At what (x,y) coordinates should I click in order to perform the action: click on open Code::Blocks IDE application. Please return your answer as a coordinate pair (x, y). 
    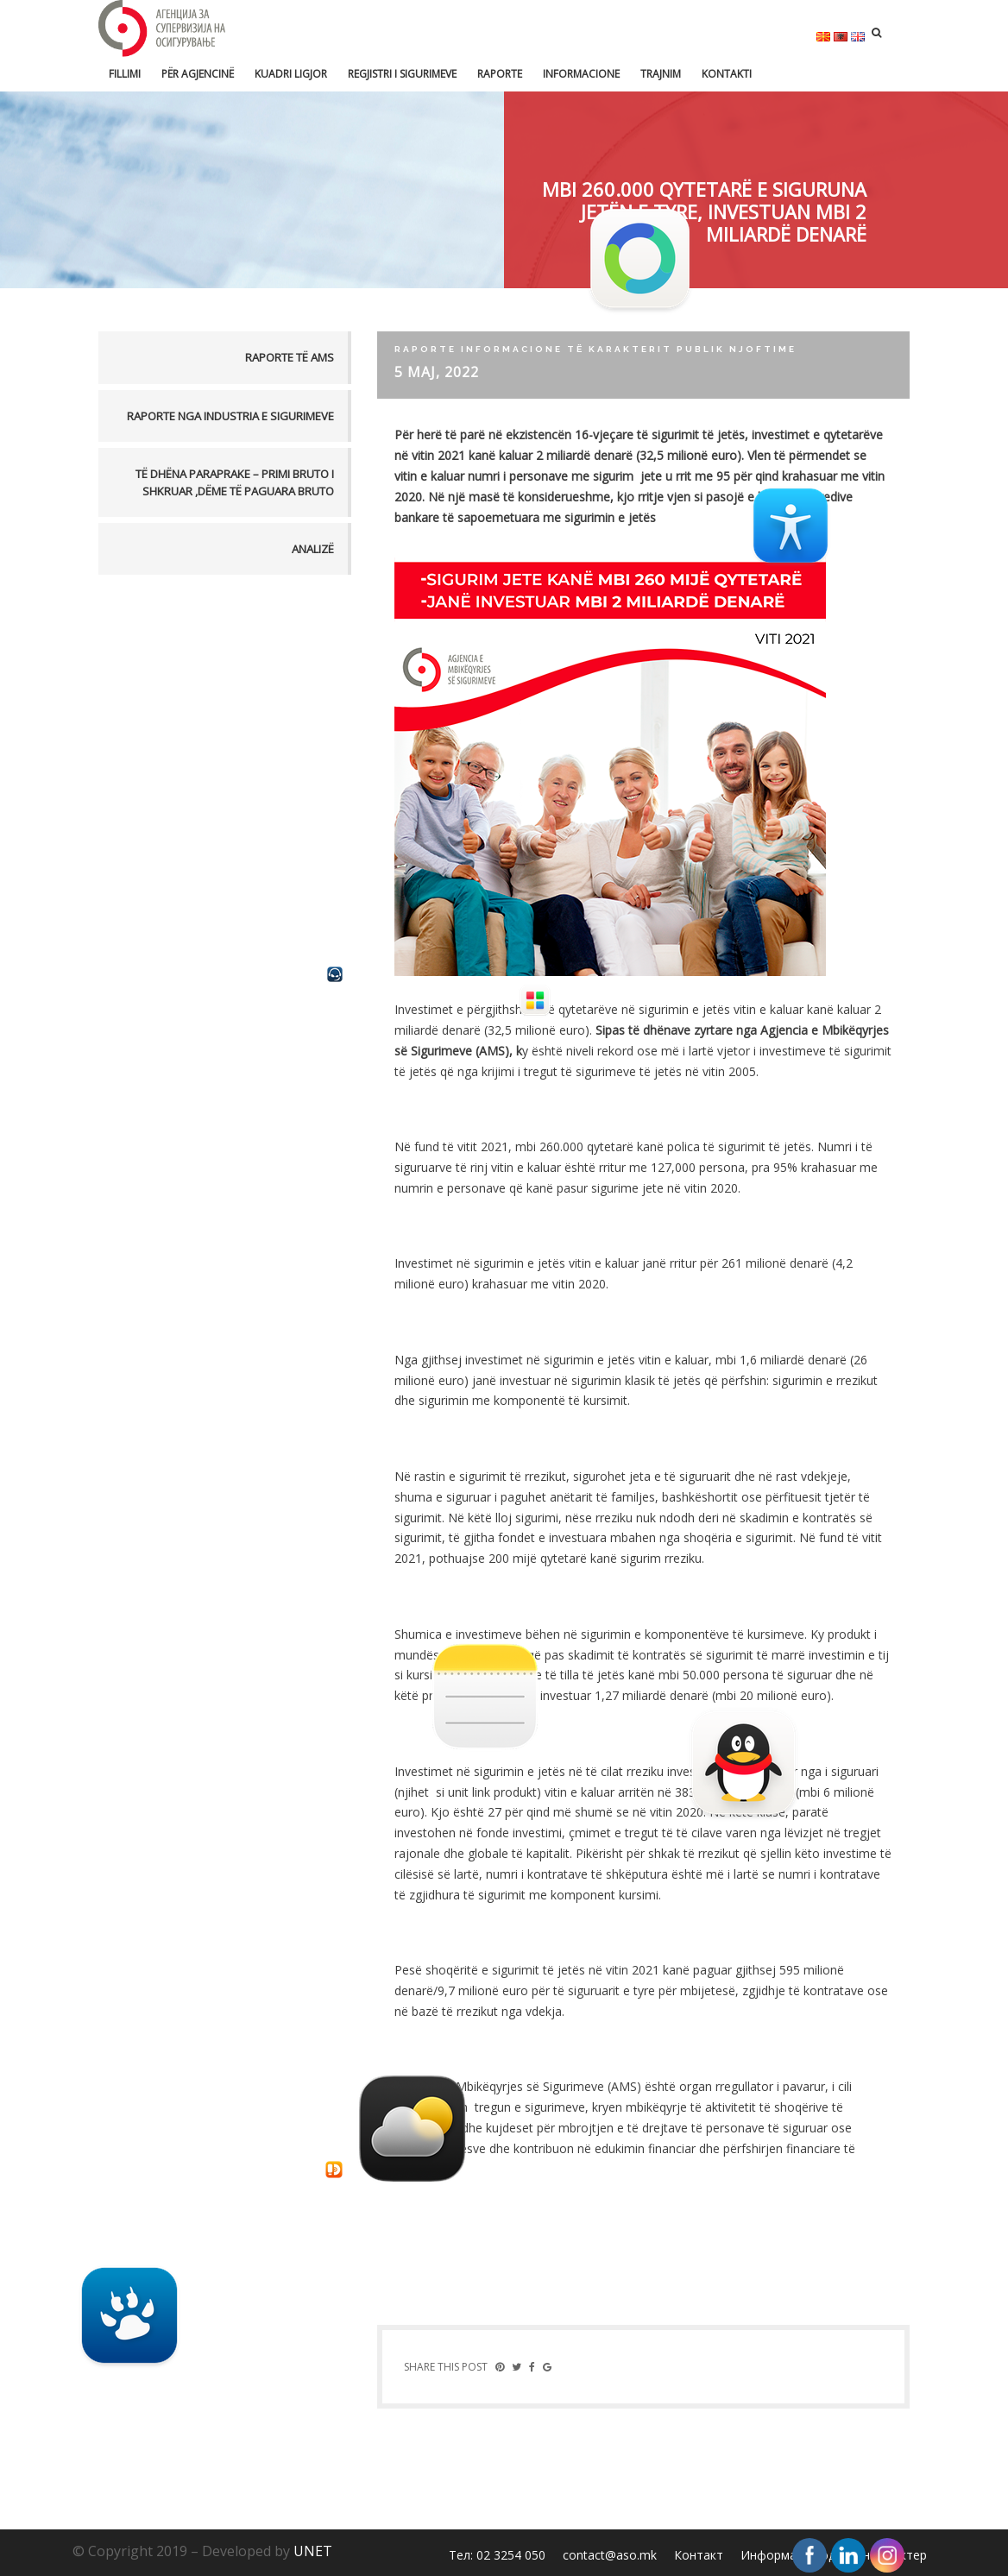
    Looking at the image, I should click on (535, 1000).